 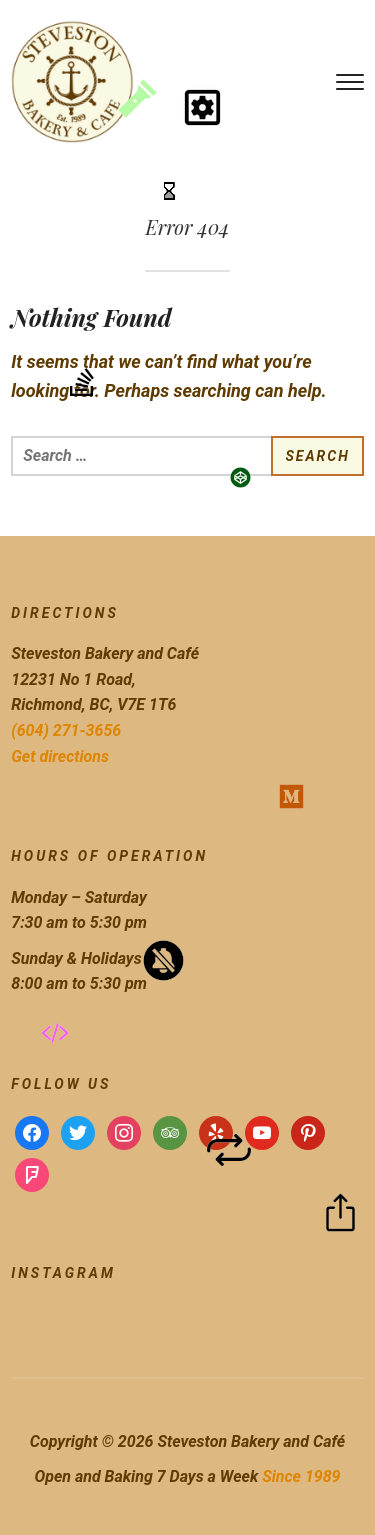 I want to click on mute notifications, so click(x=163, y=960).